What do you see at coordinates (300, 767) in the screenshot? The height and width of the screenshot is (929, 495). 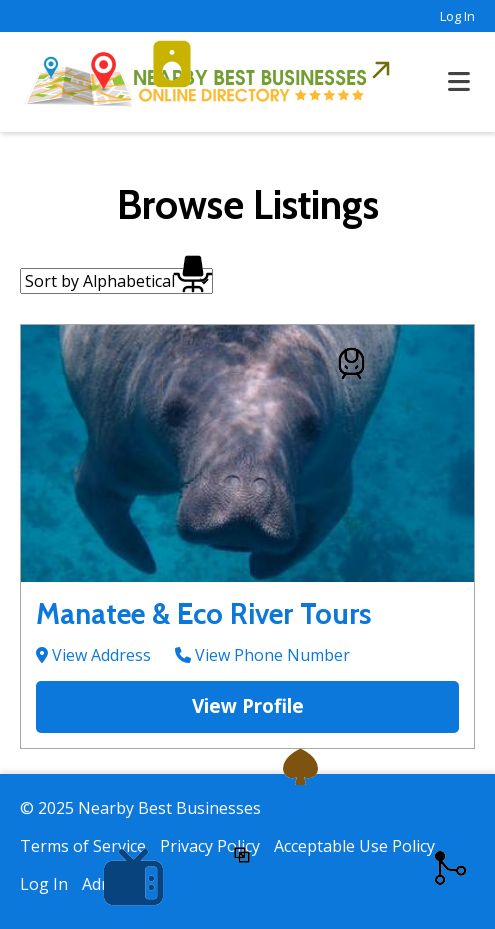 I see `play card games or access a cards app` at bounding box center [300, 767].